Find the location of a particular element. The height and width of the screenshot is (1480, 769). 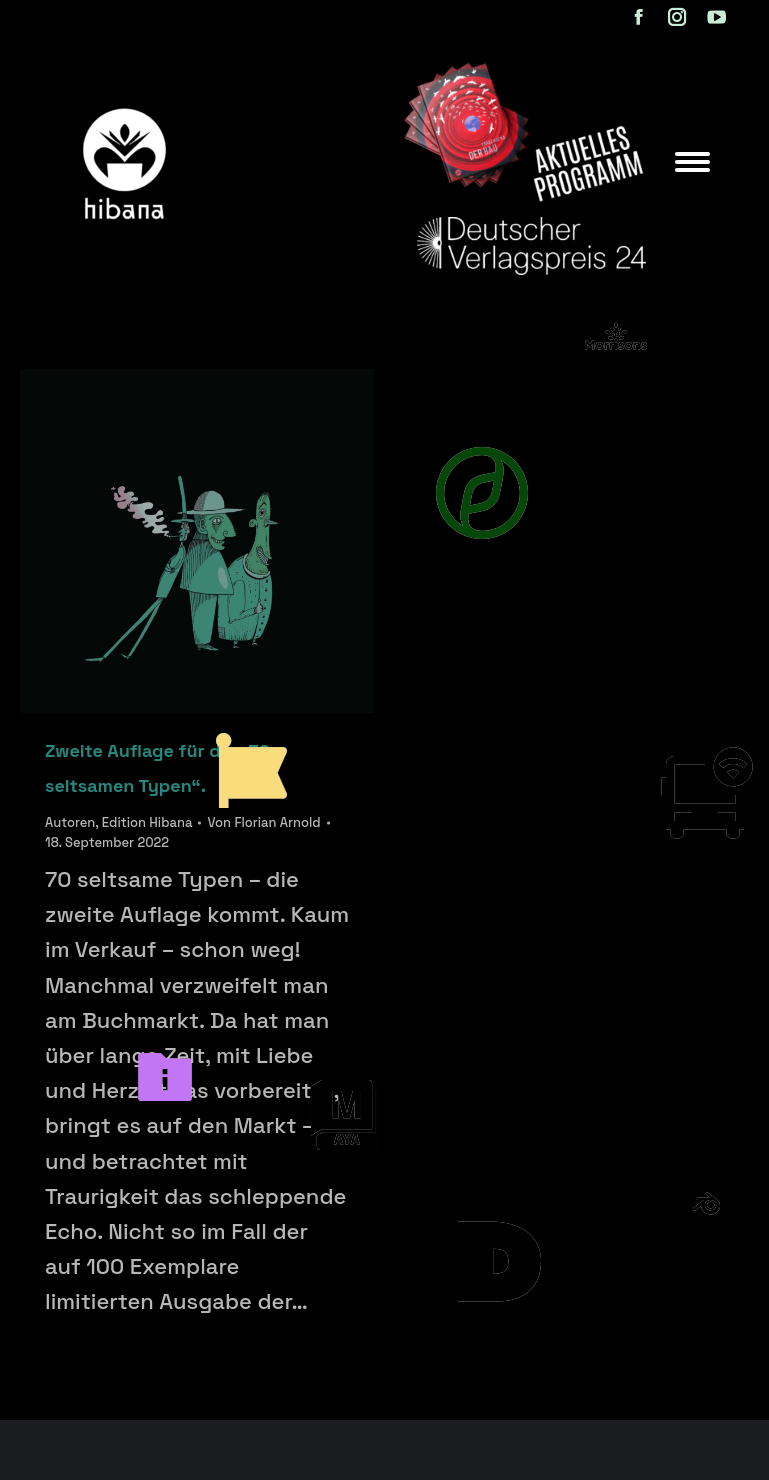

open blender 3d modeling software is located at coordinates (706, 1203).